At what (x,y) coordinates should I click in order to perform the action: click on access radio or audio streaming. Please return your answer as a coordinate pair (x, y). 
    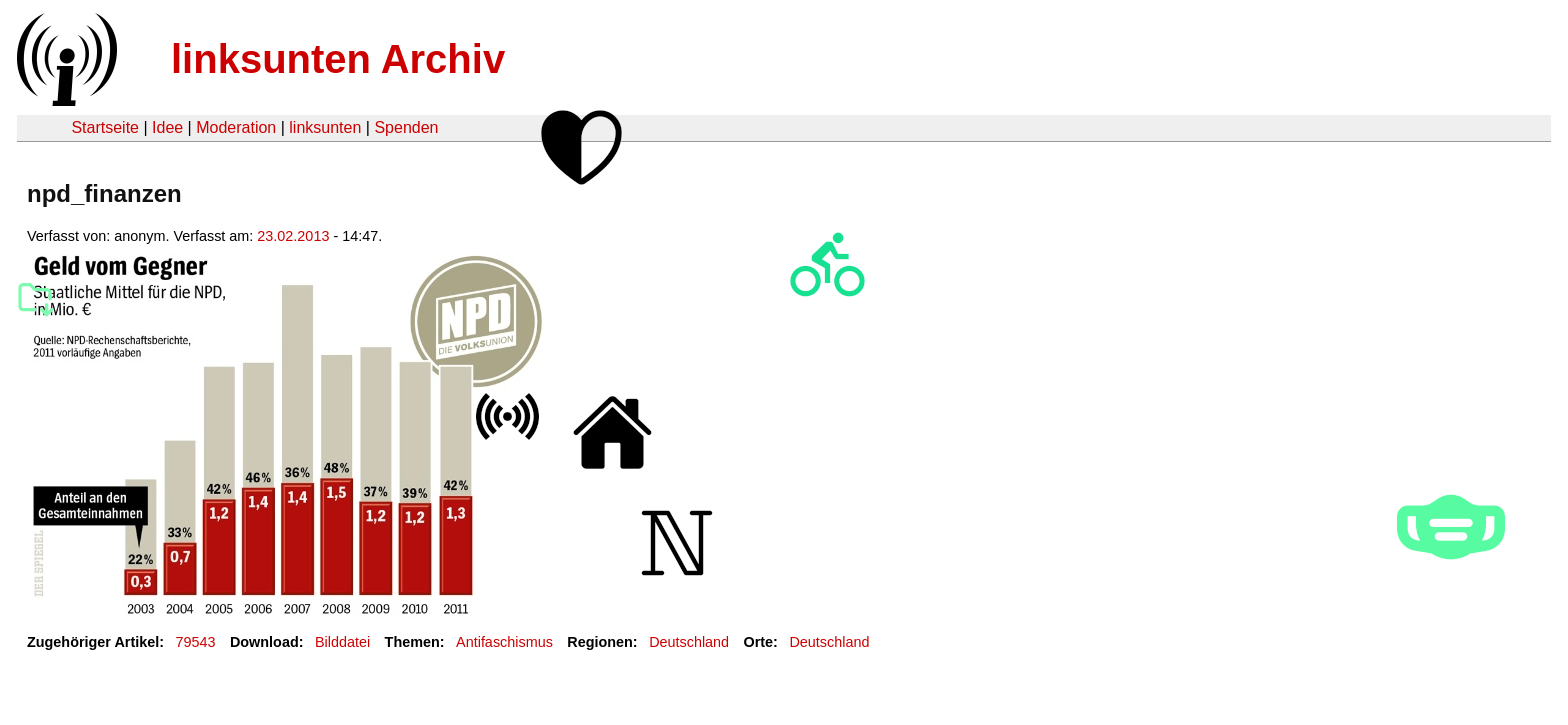
    Looking at the image, I should click on (507, 416).